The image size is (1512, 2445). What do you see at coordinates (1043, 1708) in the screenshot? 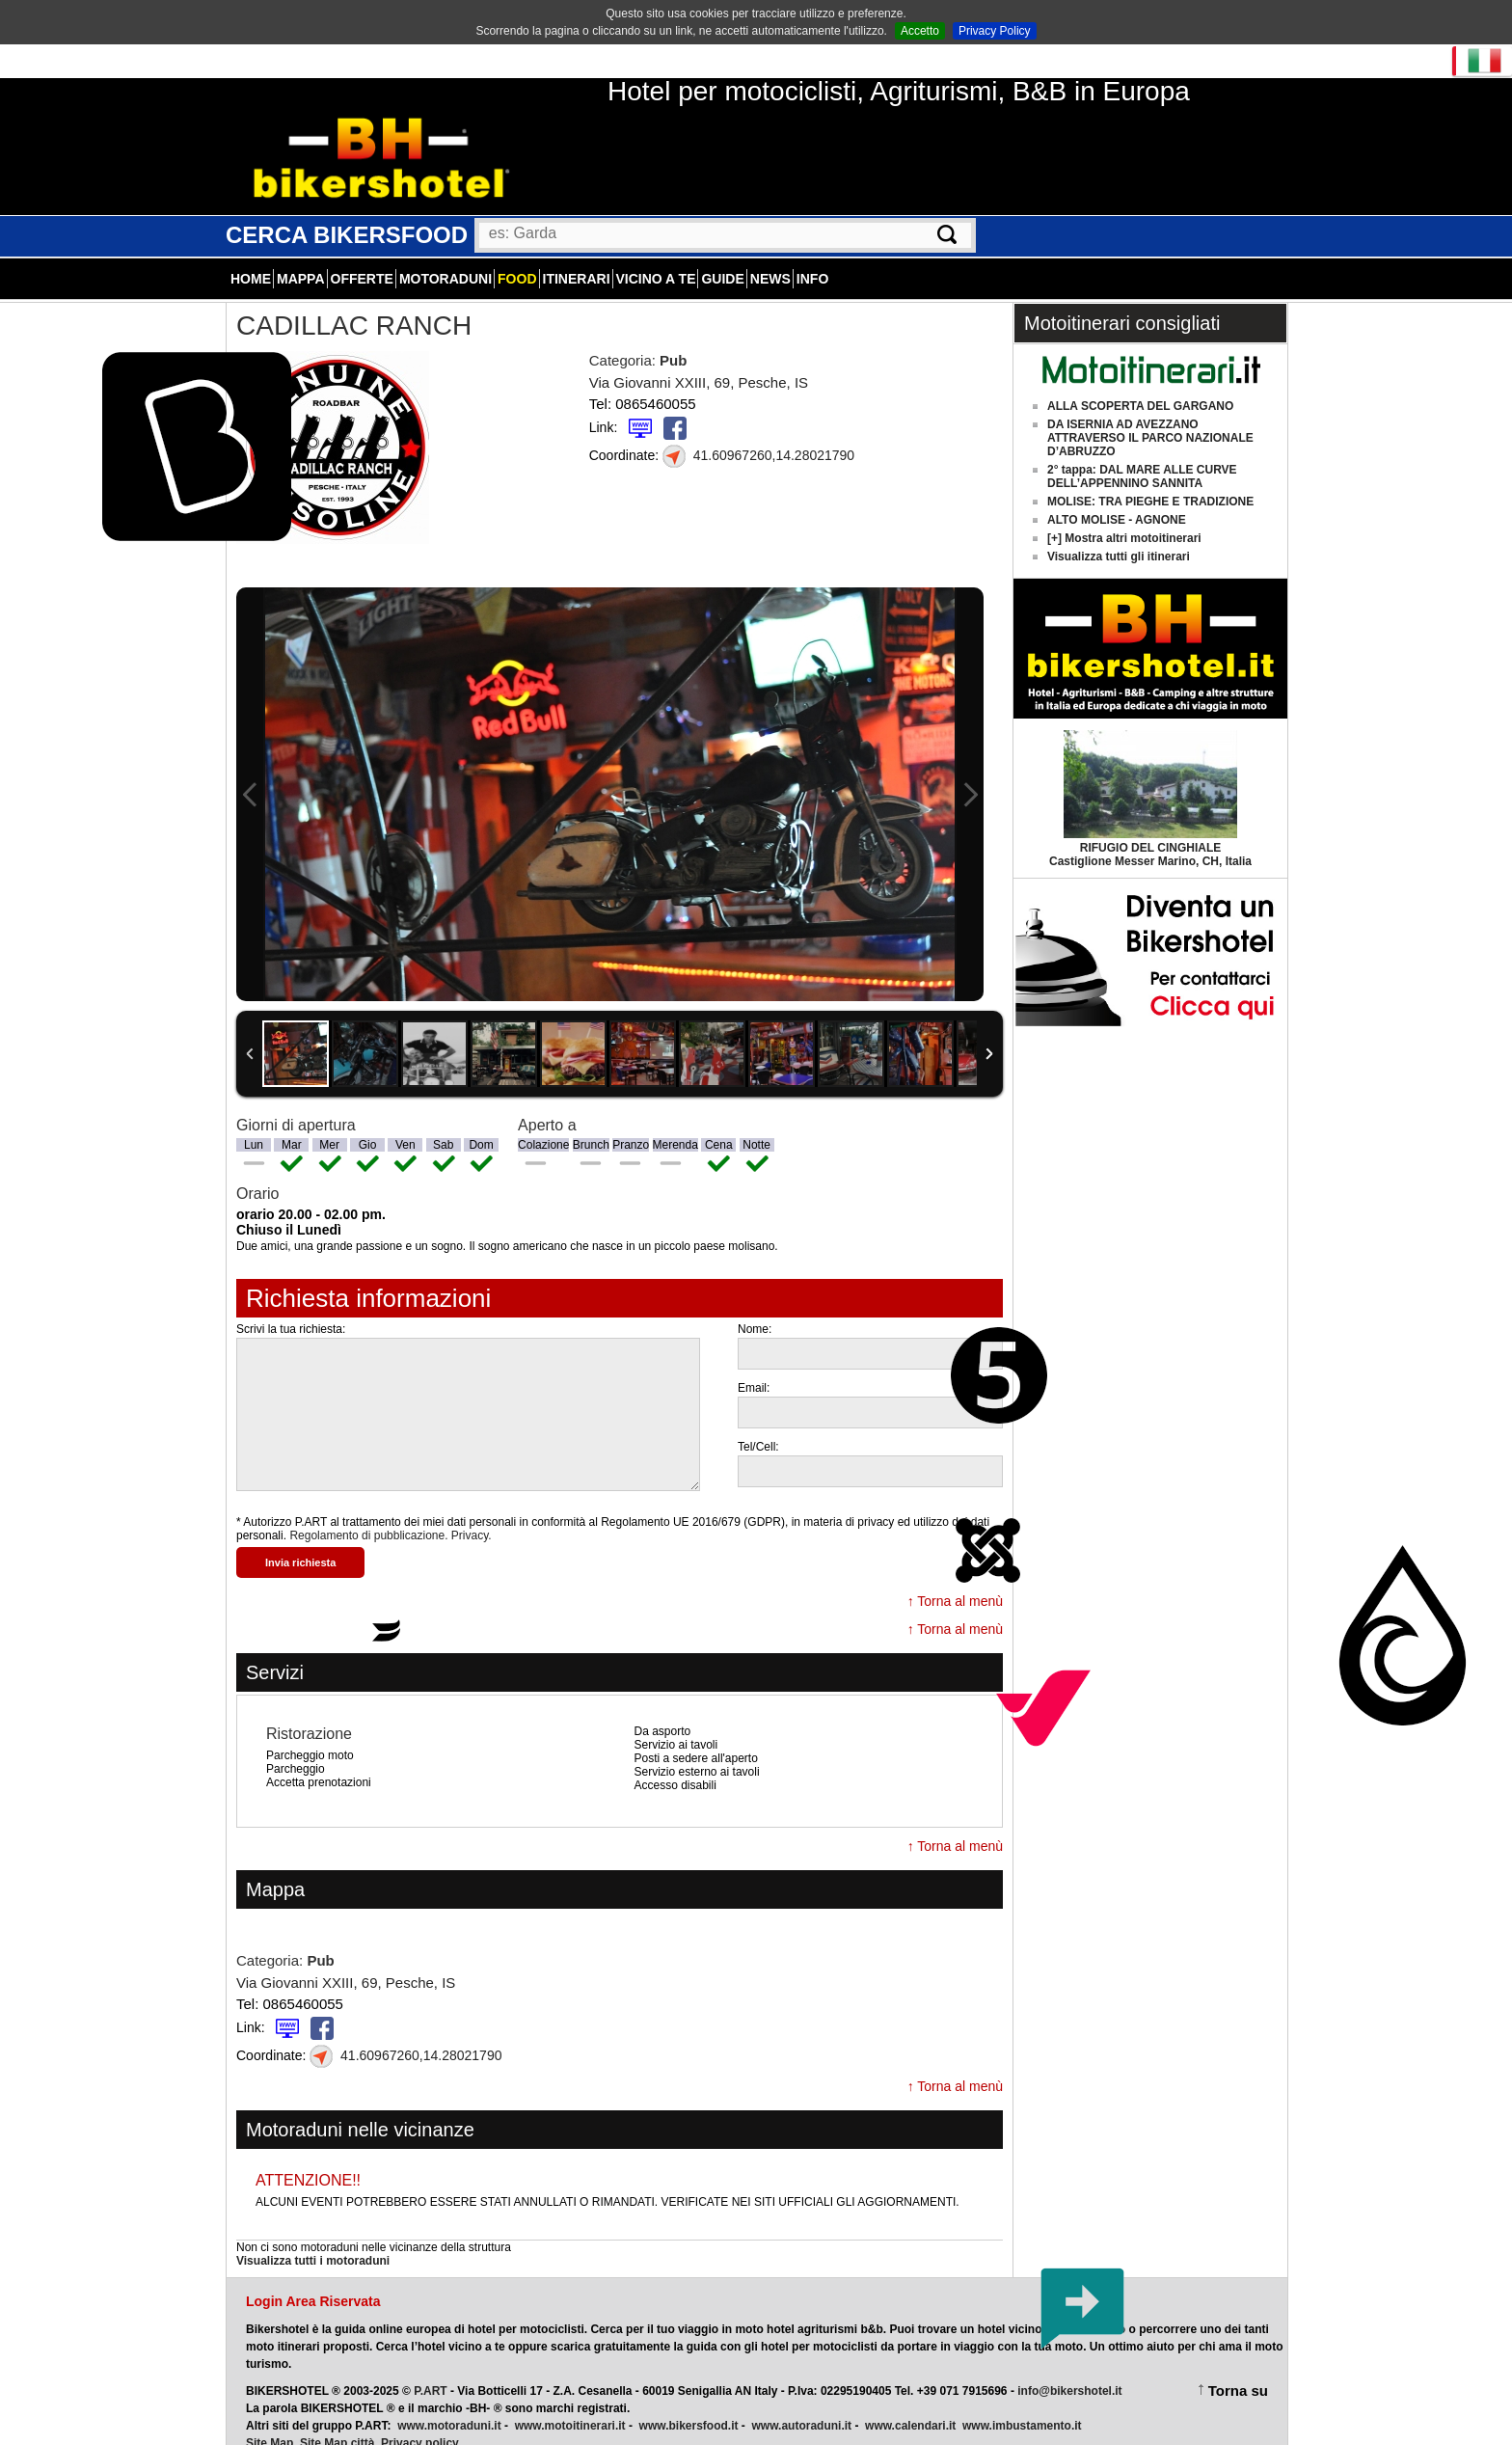
I see `voip.ms logo` at bounding box center [1043, 1708].